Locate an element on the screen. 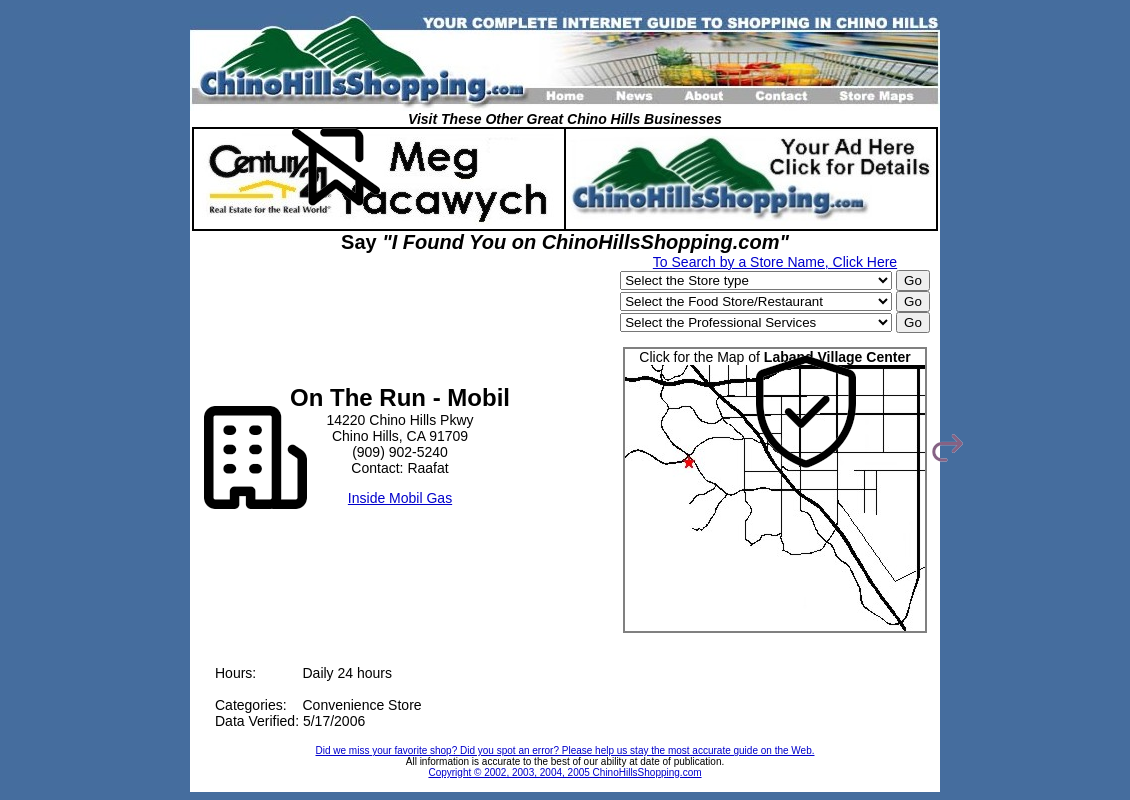 This screenshot has width=1130, height=800. view organization settings is located at coordinates (255, 457).